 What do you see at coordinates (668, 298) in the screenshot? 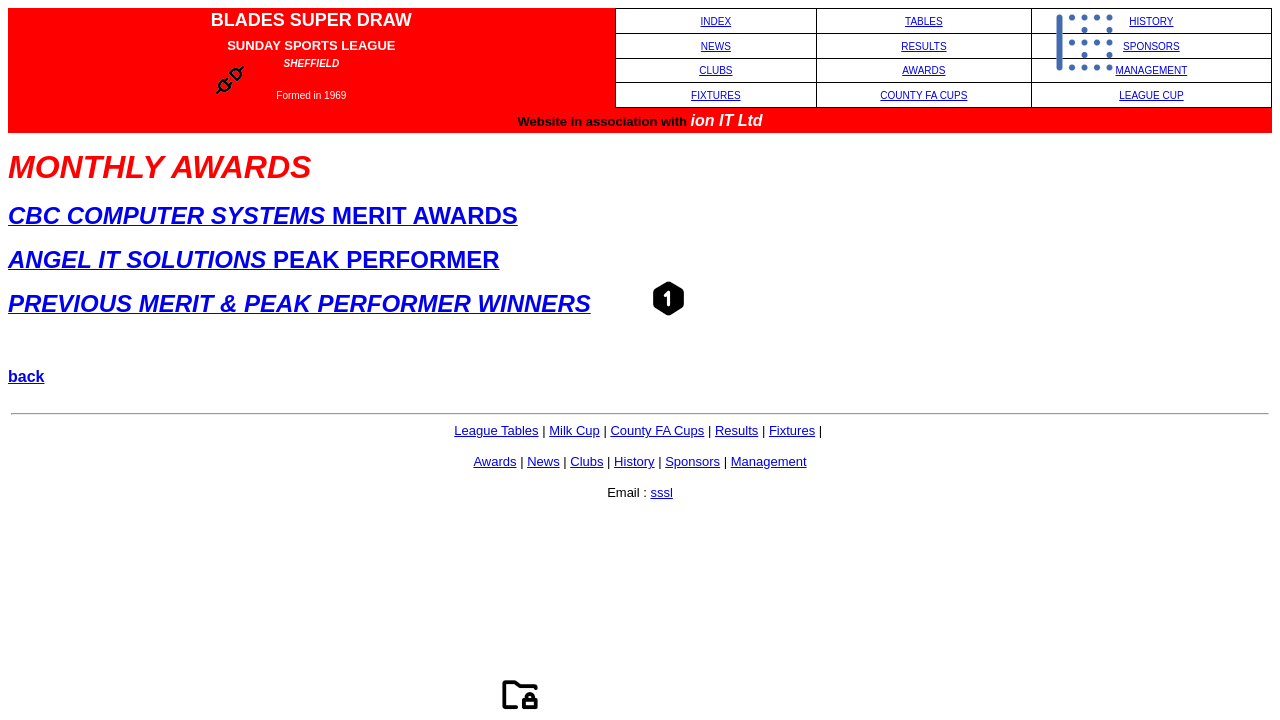
I see `indicates step one in a multi-step process` at bounding box center [668, 298].